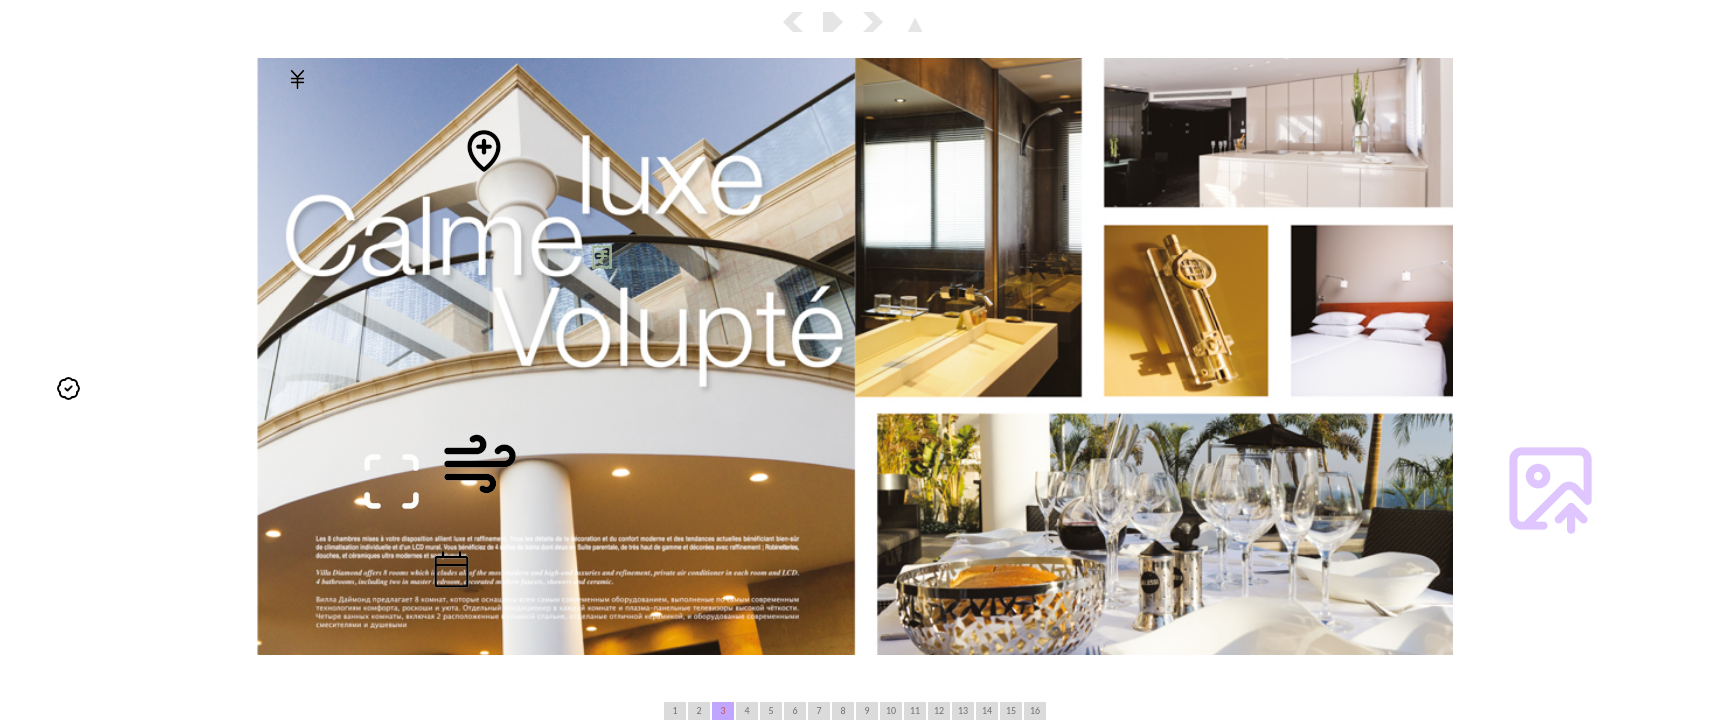 The height and width of the screenshot is (720, 1710). Describe the element at coordinates (1550, 488) in the screenshot. I see `upload an image` at that location.